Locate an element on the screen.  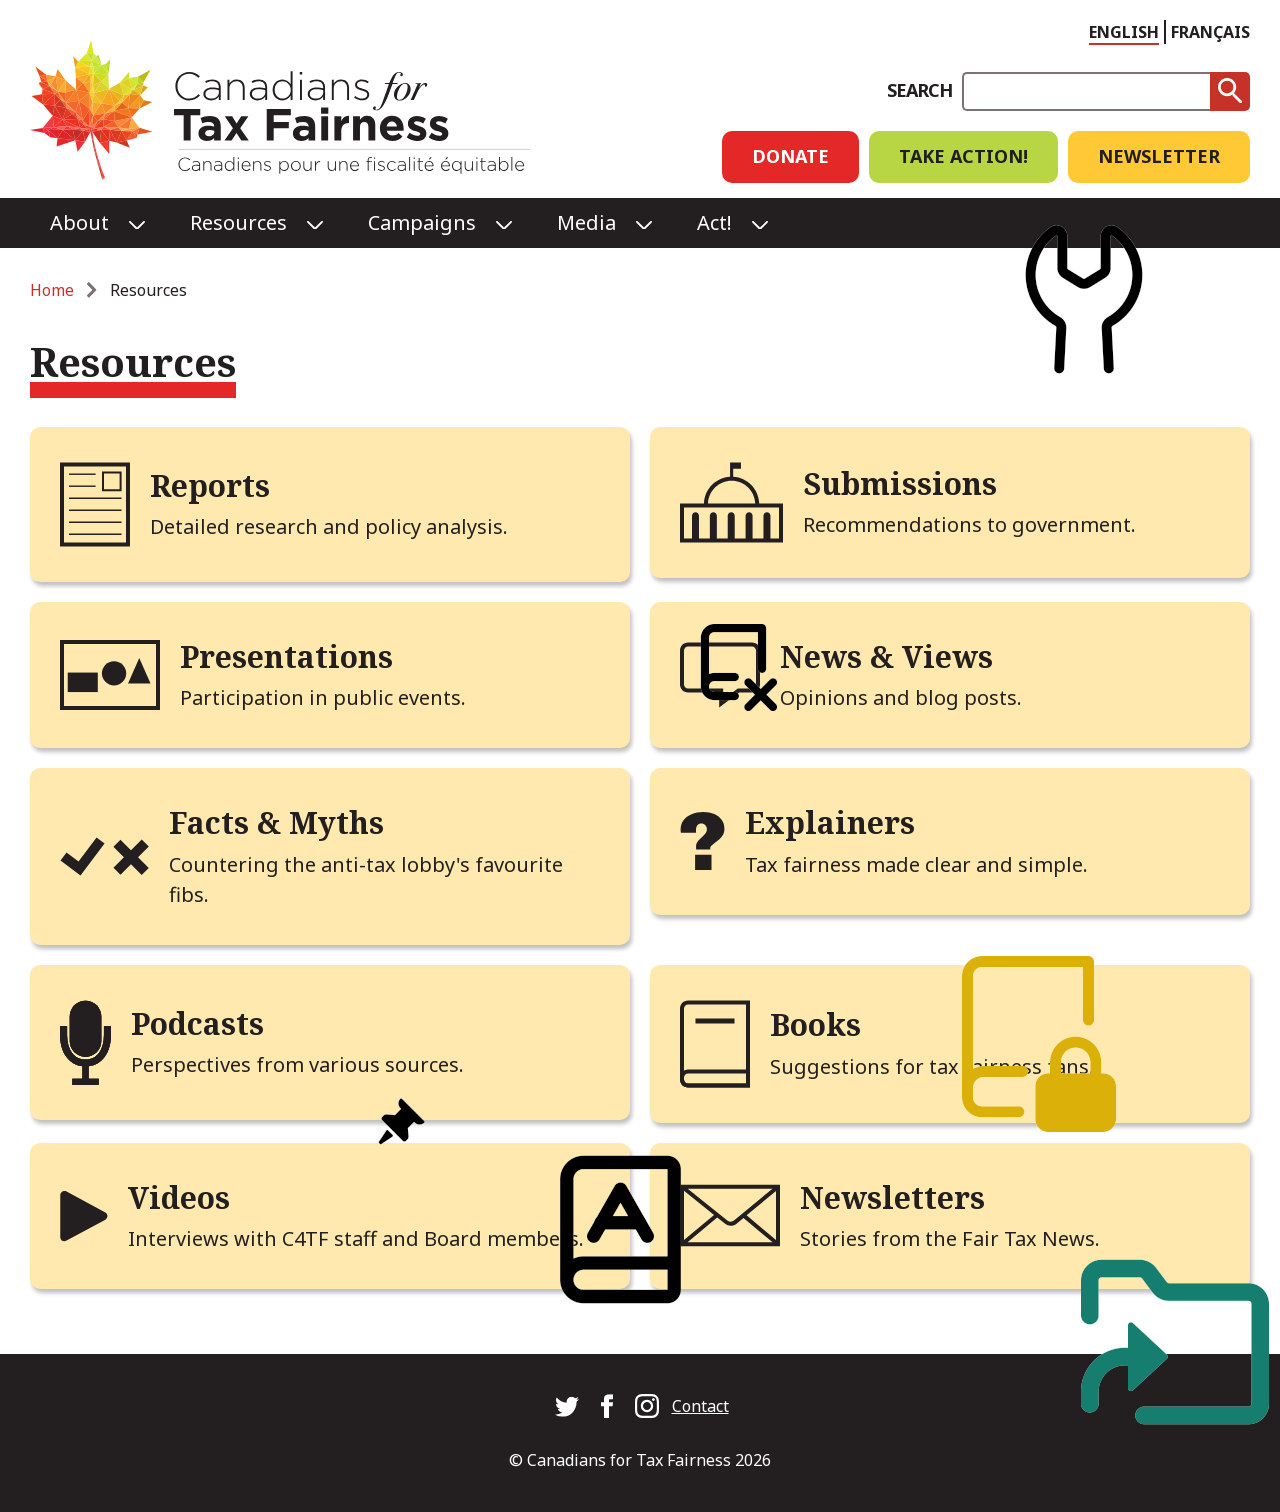
access settings or configuration options is located at coordinates (1084, 300).